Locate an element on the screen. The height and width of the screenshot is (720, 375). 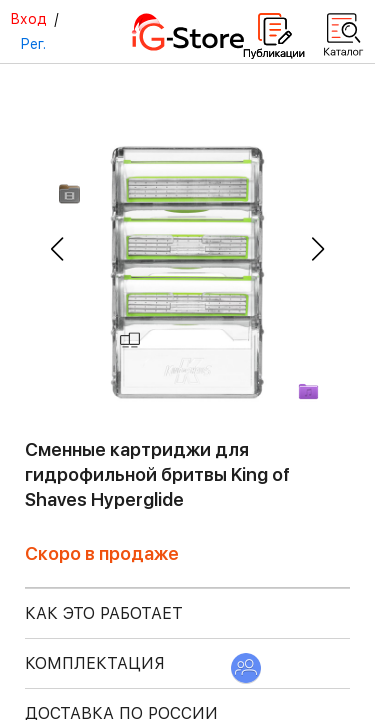
open your music folder is located at coordinates (308, 391).